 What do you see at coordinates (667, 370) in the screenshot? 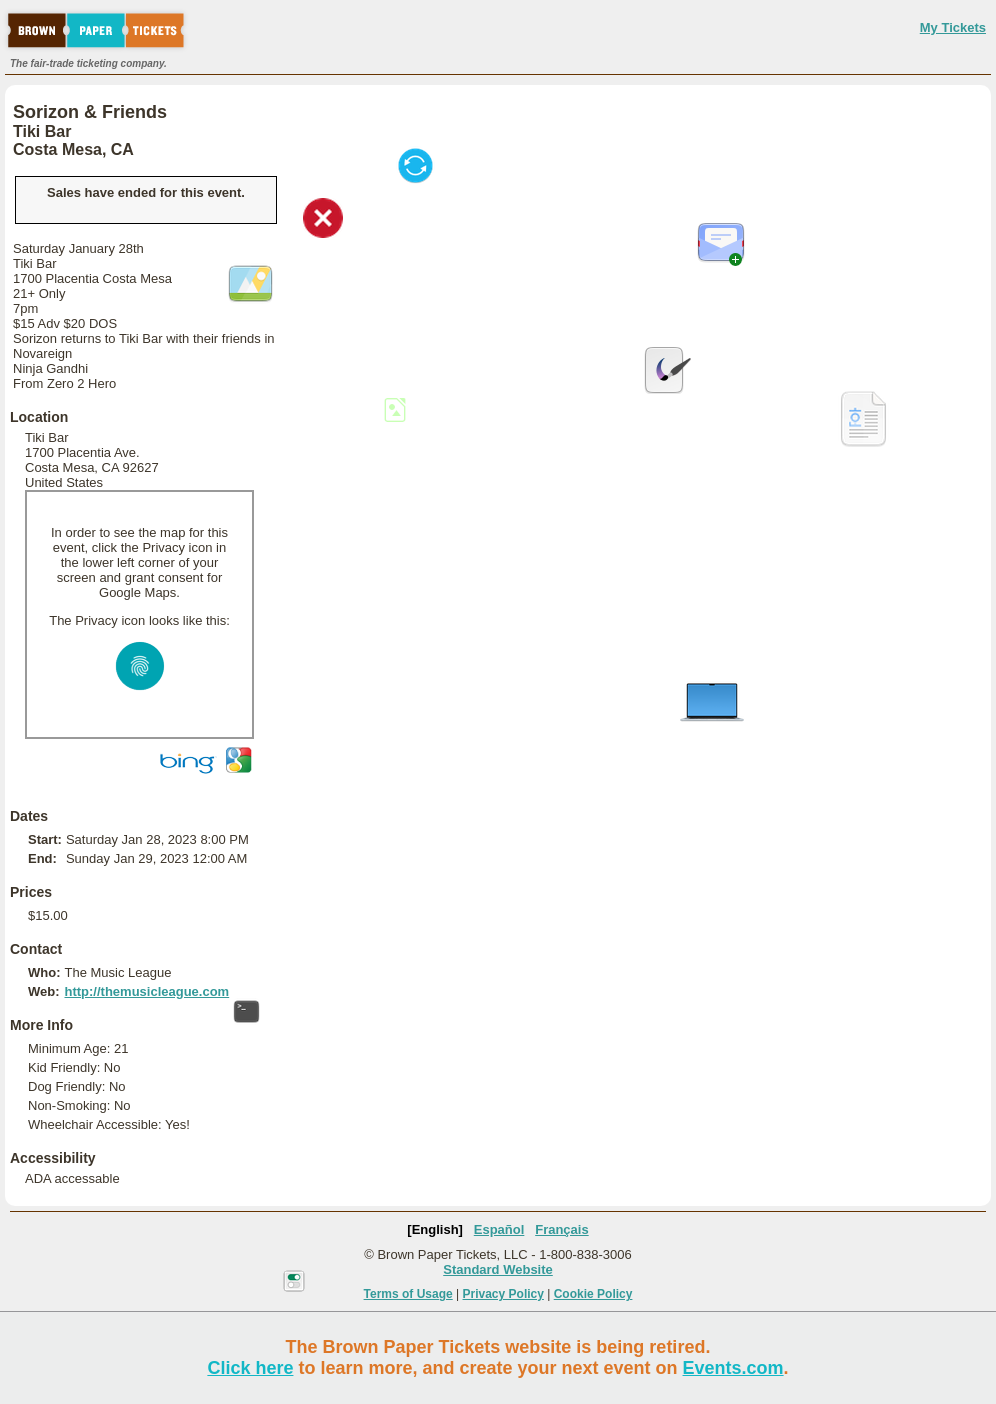
I see `create a new application or software project` at bounding box center [667, 370].